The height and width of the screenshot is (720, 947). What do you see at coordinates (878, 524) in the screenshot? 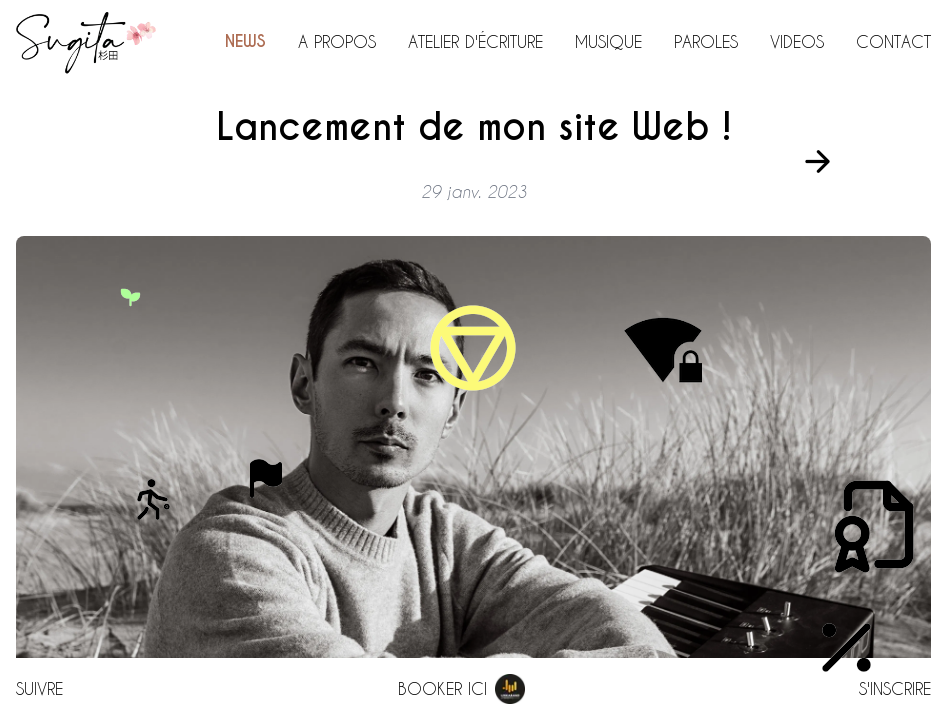
I see `view certified or verified document` at bounding box center [878, 524].